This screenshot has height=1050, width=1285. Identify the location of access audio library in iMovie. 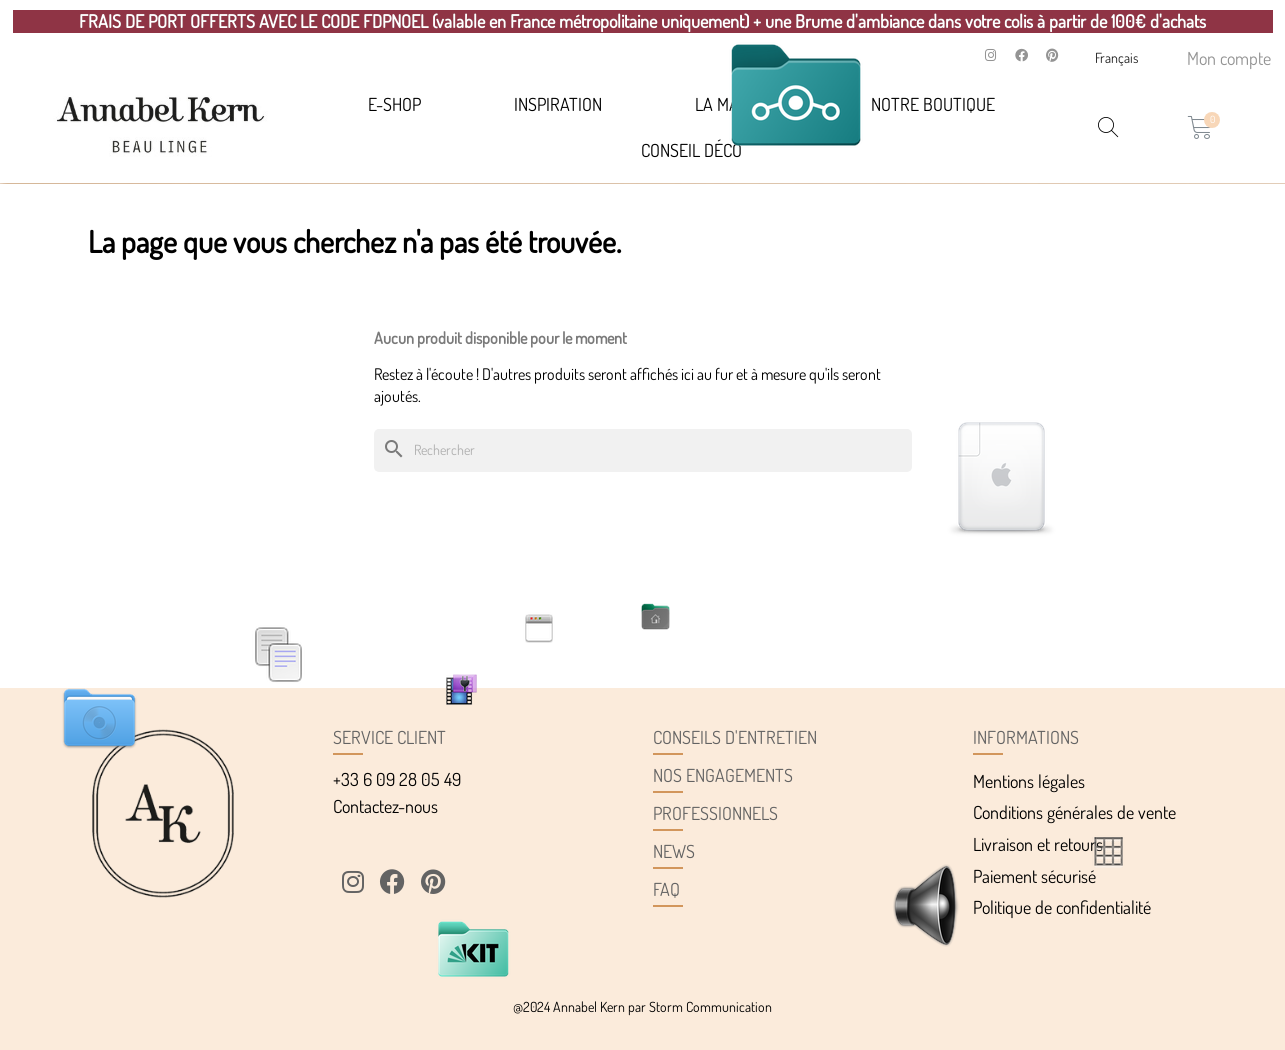
(926, 905).